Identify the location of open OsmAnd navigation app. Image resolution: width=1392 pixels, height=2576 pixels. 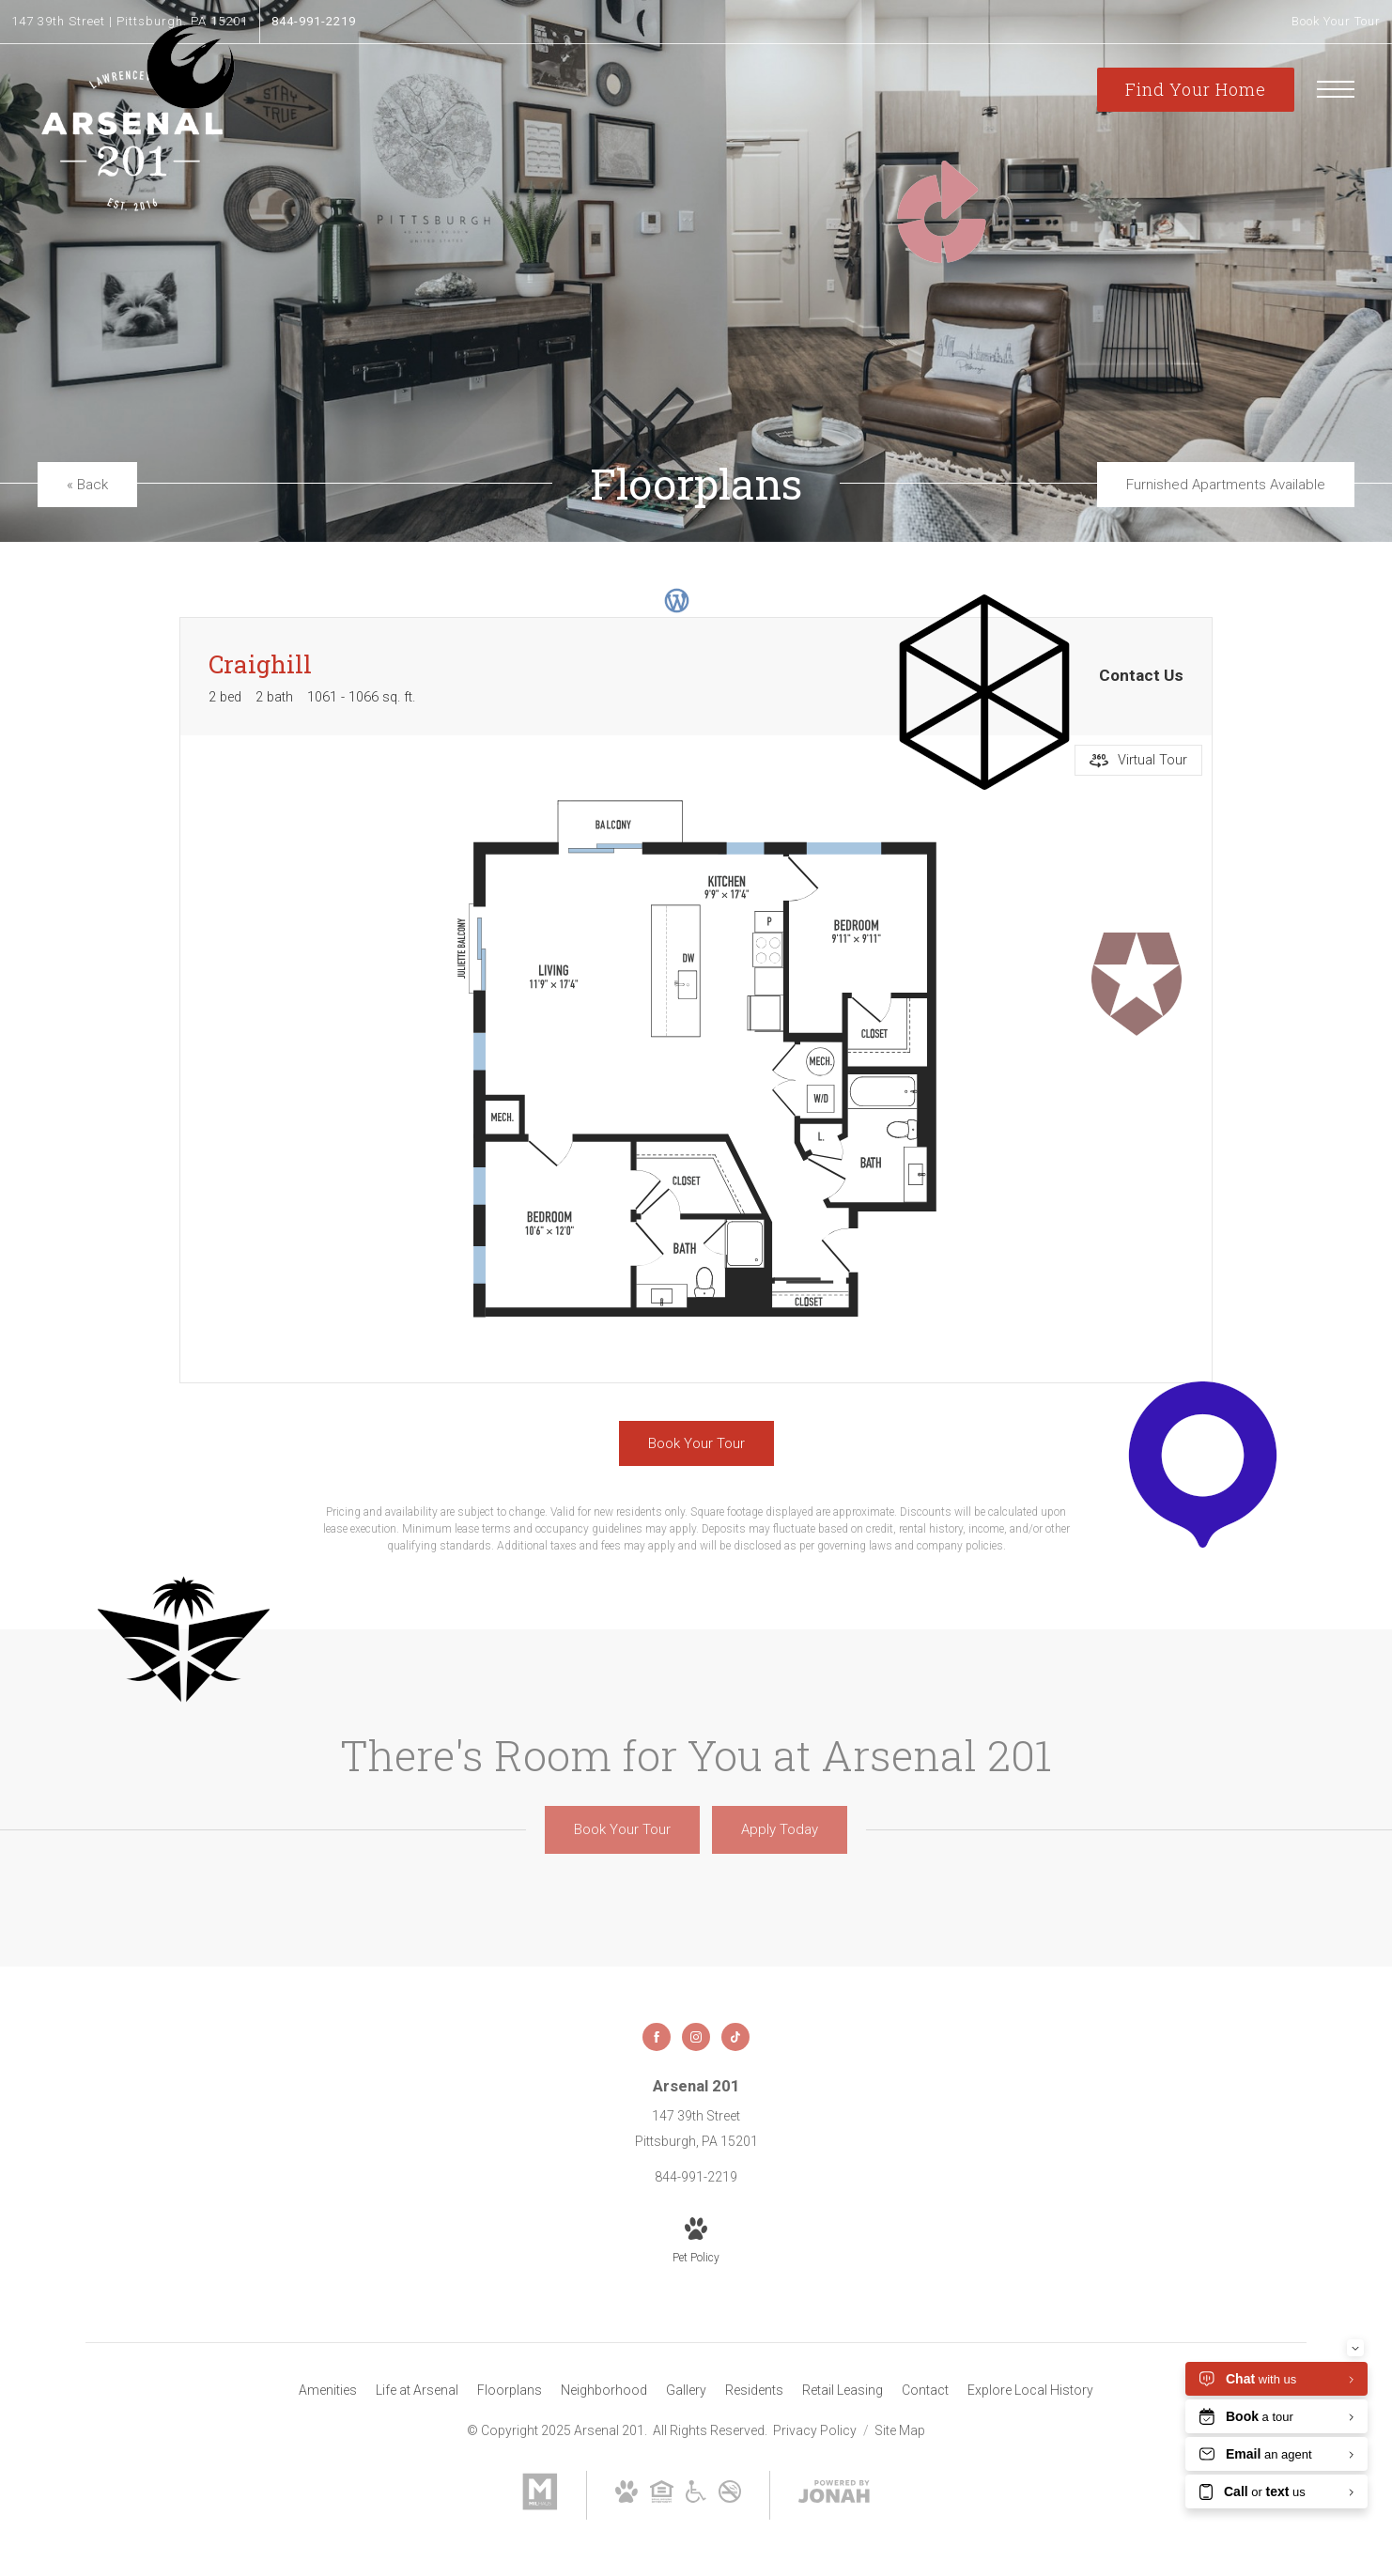
(1202, 1464).